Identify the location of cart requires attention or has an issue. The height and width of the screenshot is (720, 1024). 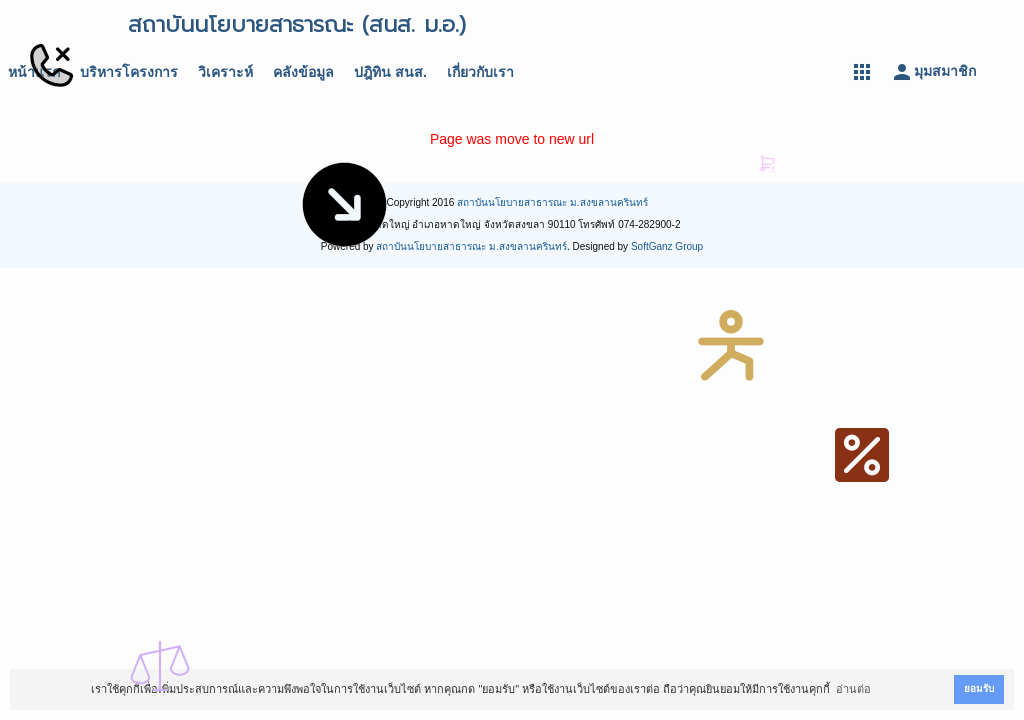
(767, 163).